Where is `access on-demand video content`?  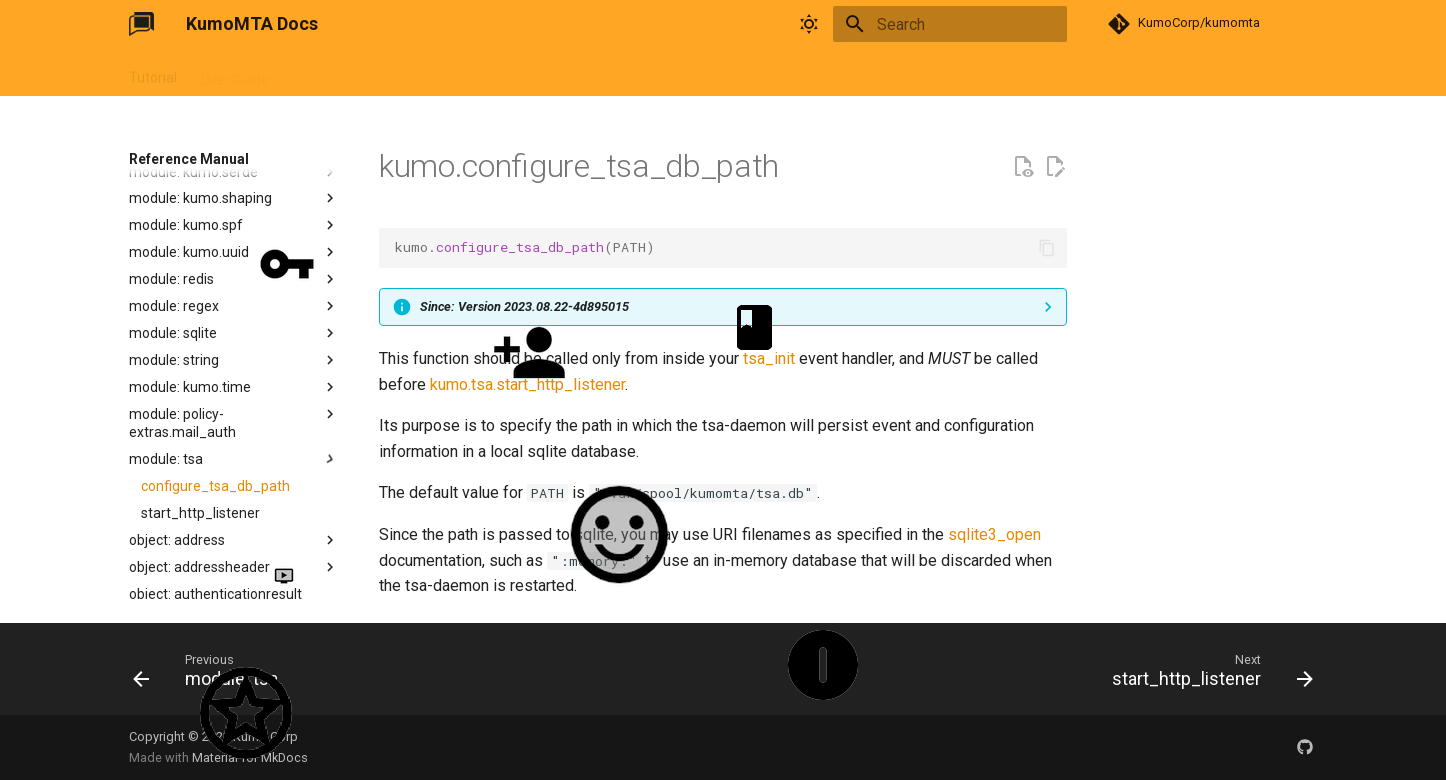 access on-demand video content is located at coordinates (284, 576).